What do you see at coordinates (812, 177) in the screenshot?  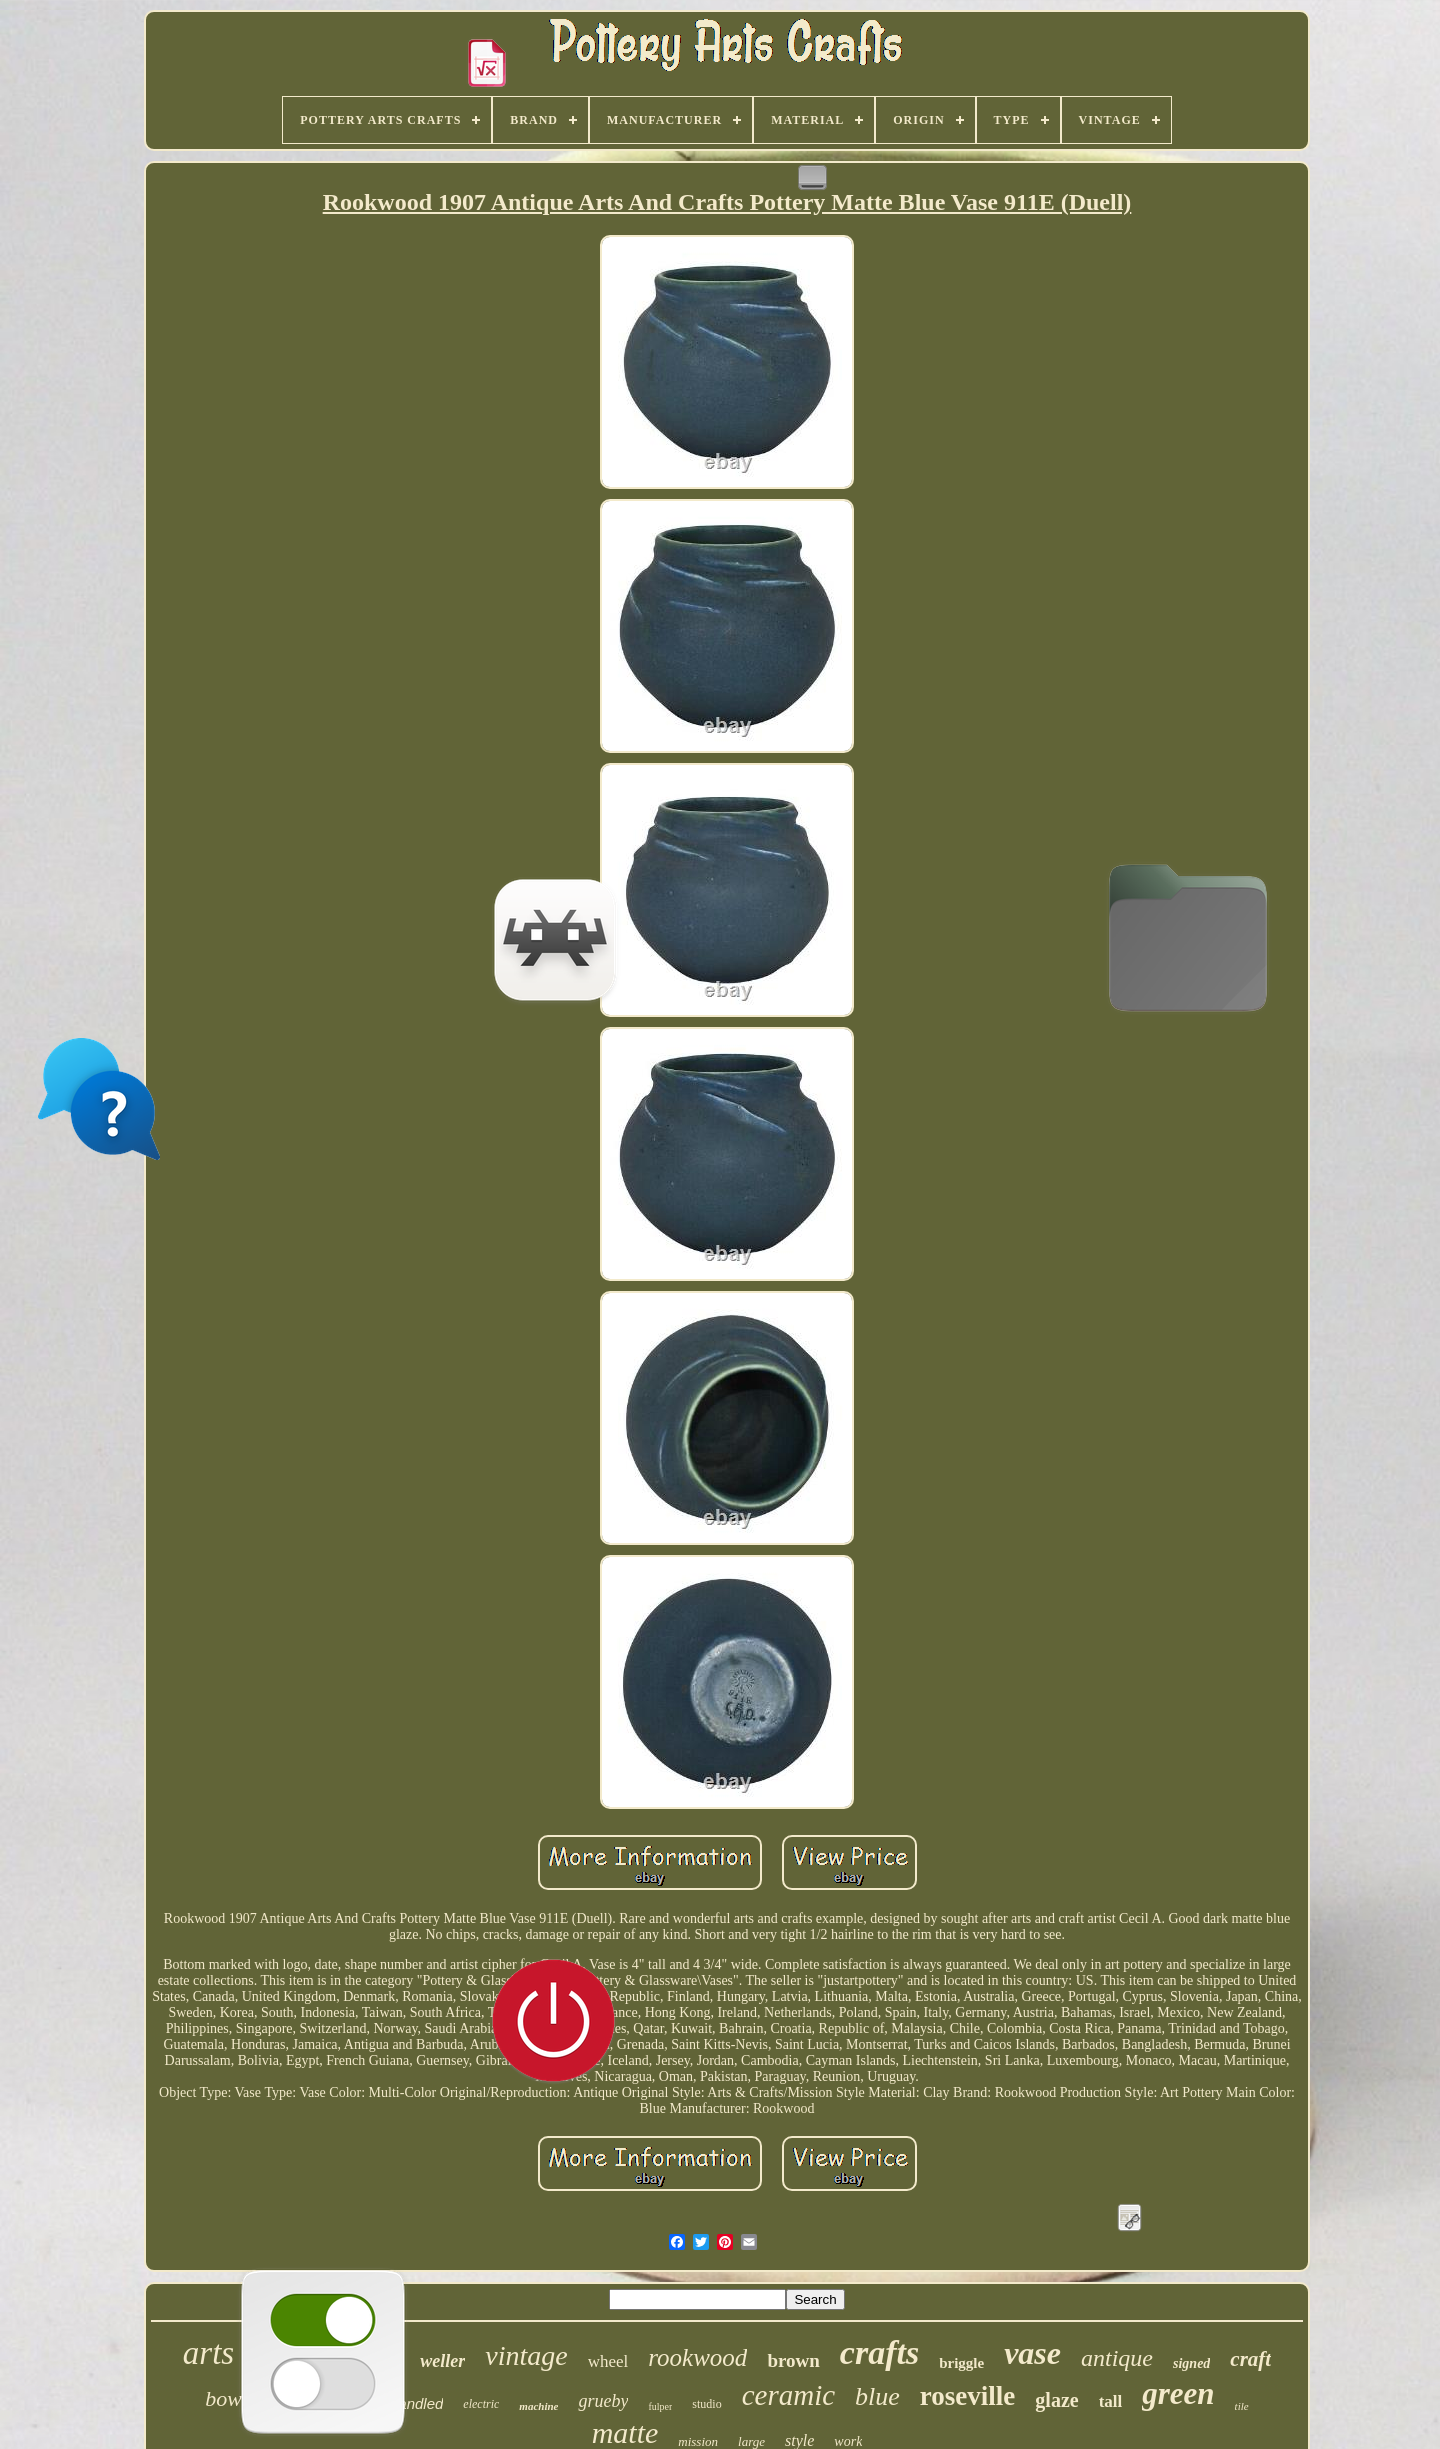 I see `access removable storage device` at bounding box center [812, 177].